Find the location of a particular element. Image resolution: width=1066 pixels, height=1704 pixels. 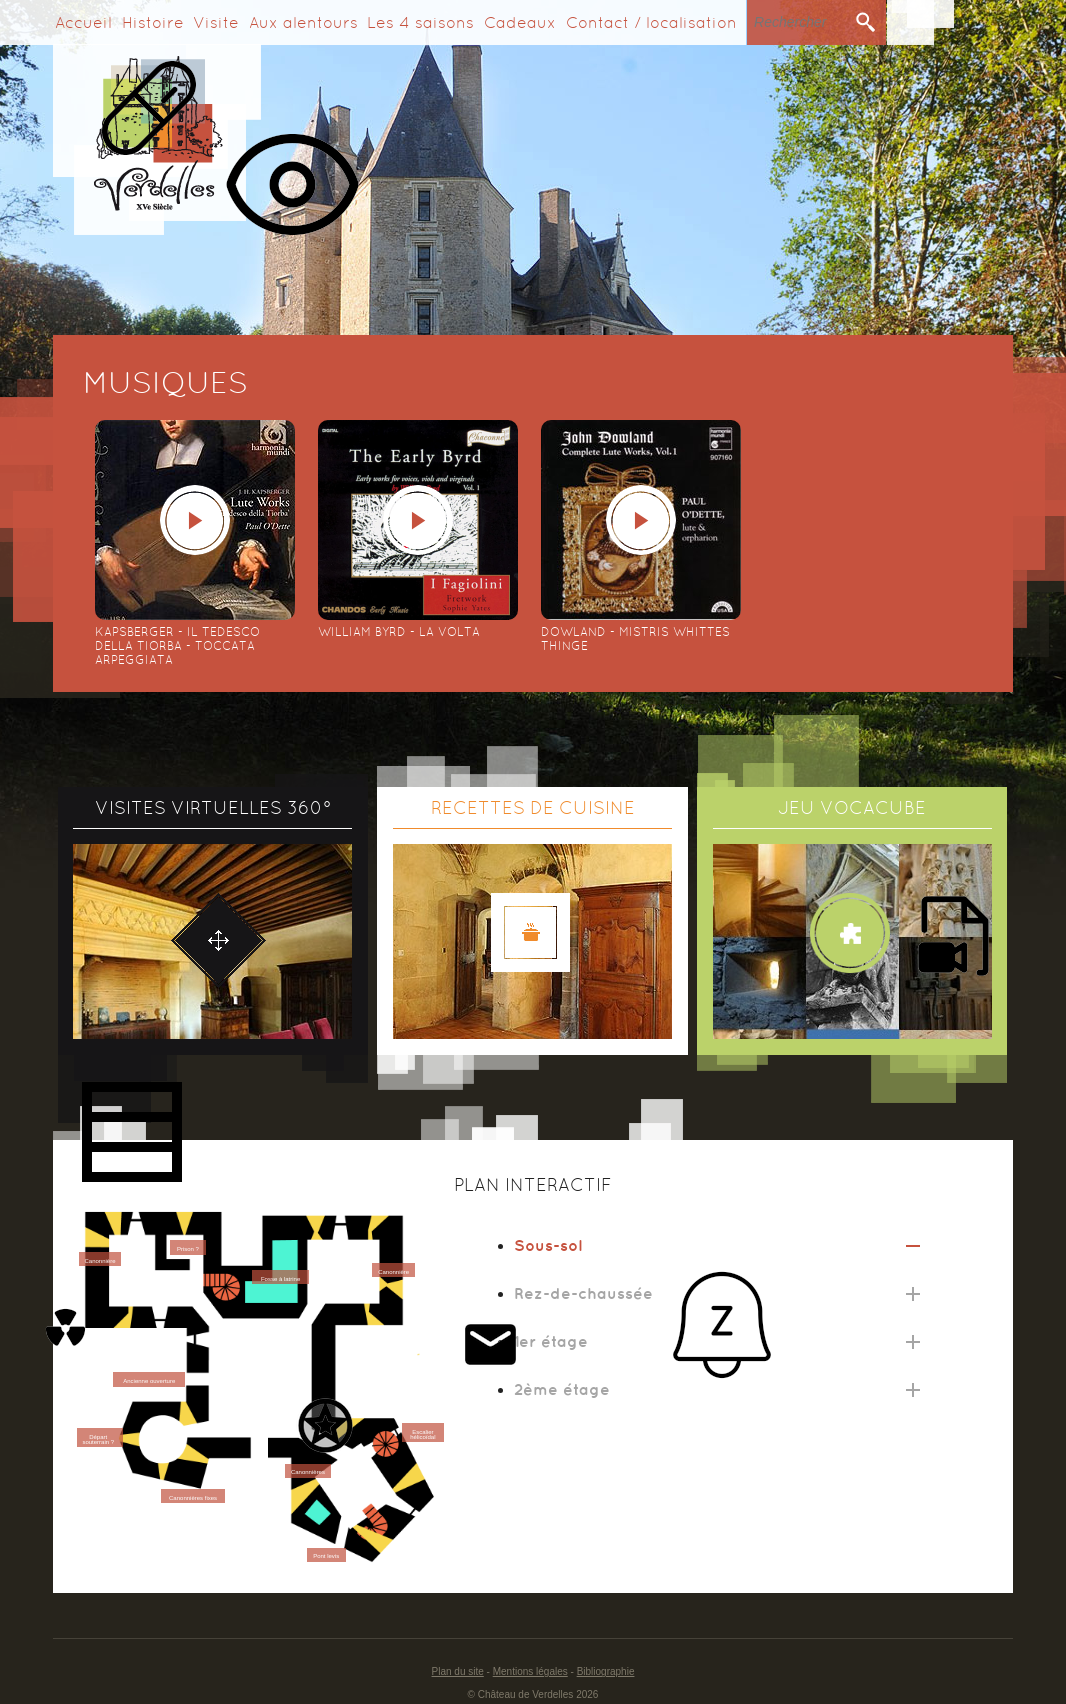

enable sleep or snooze mode for notifications is located at coordinates (722, 1325).